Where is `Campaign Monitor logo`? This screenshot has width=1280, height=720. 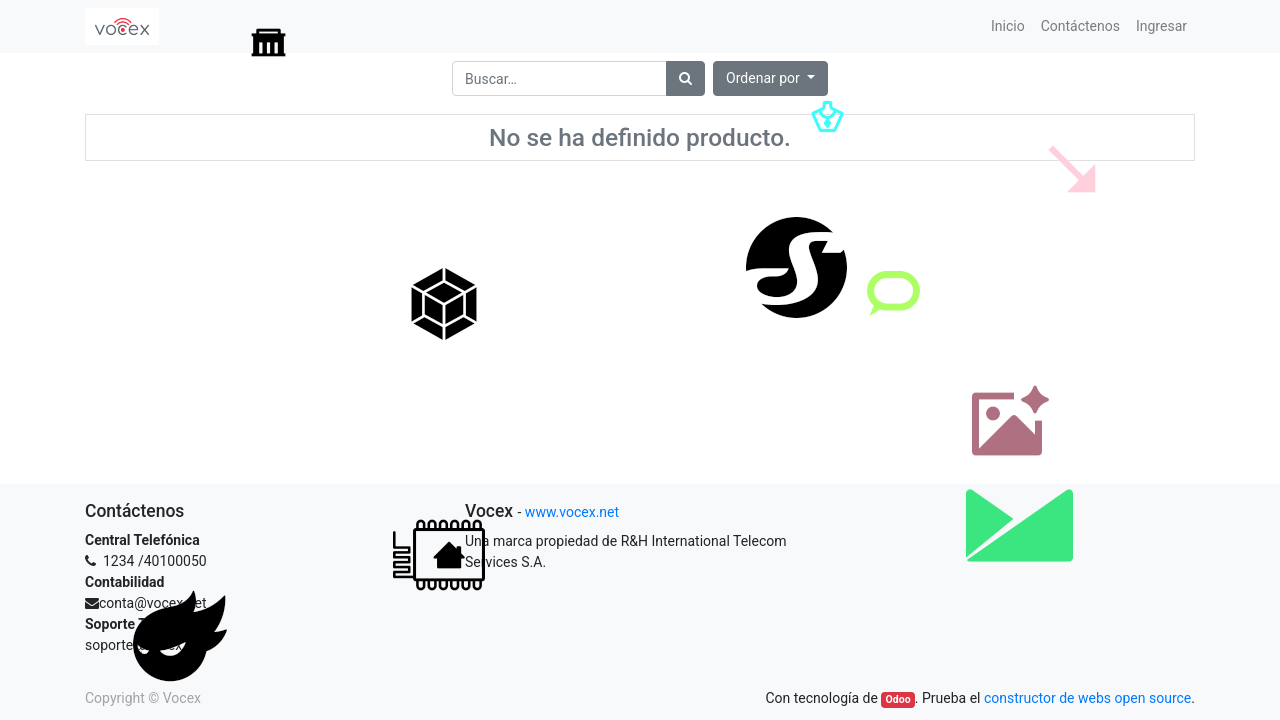
Campaign Monitor logo is located at coordinates (1019, 525).